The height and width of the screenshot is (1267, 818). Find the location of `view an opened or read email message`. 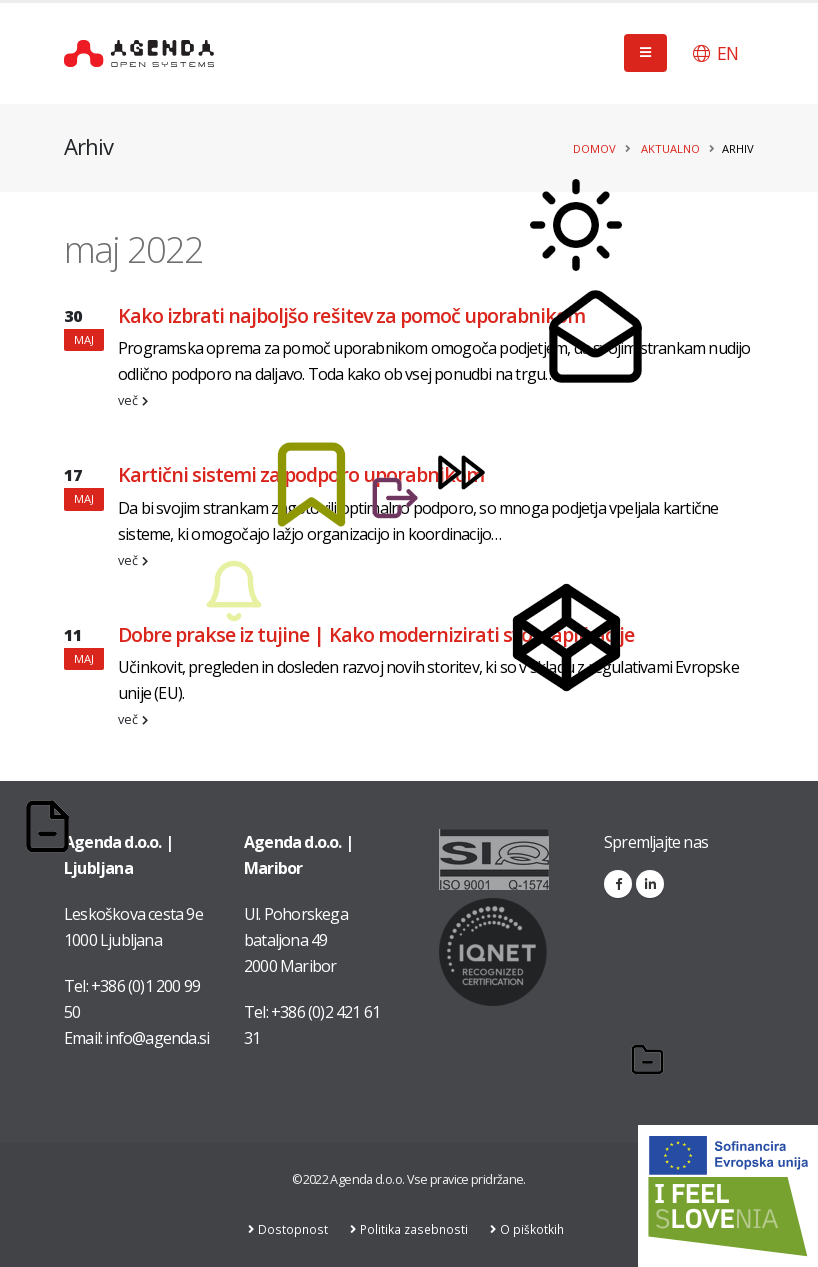

view an opened or read email message is located at coordinates (595, 336).